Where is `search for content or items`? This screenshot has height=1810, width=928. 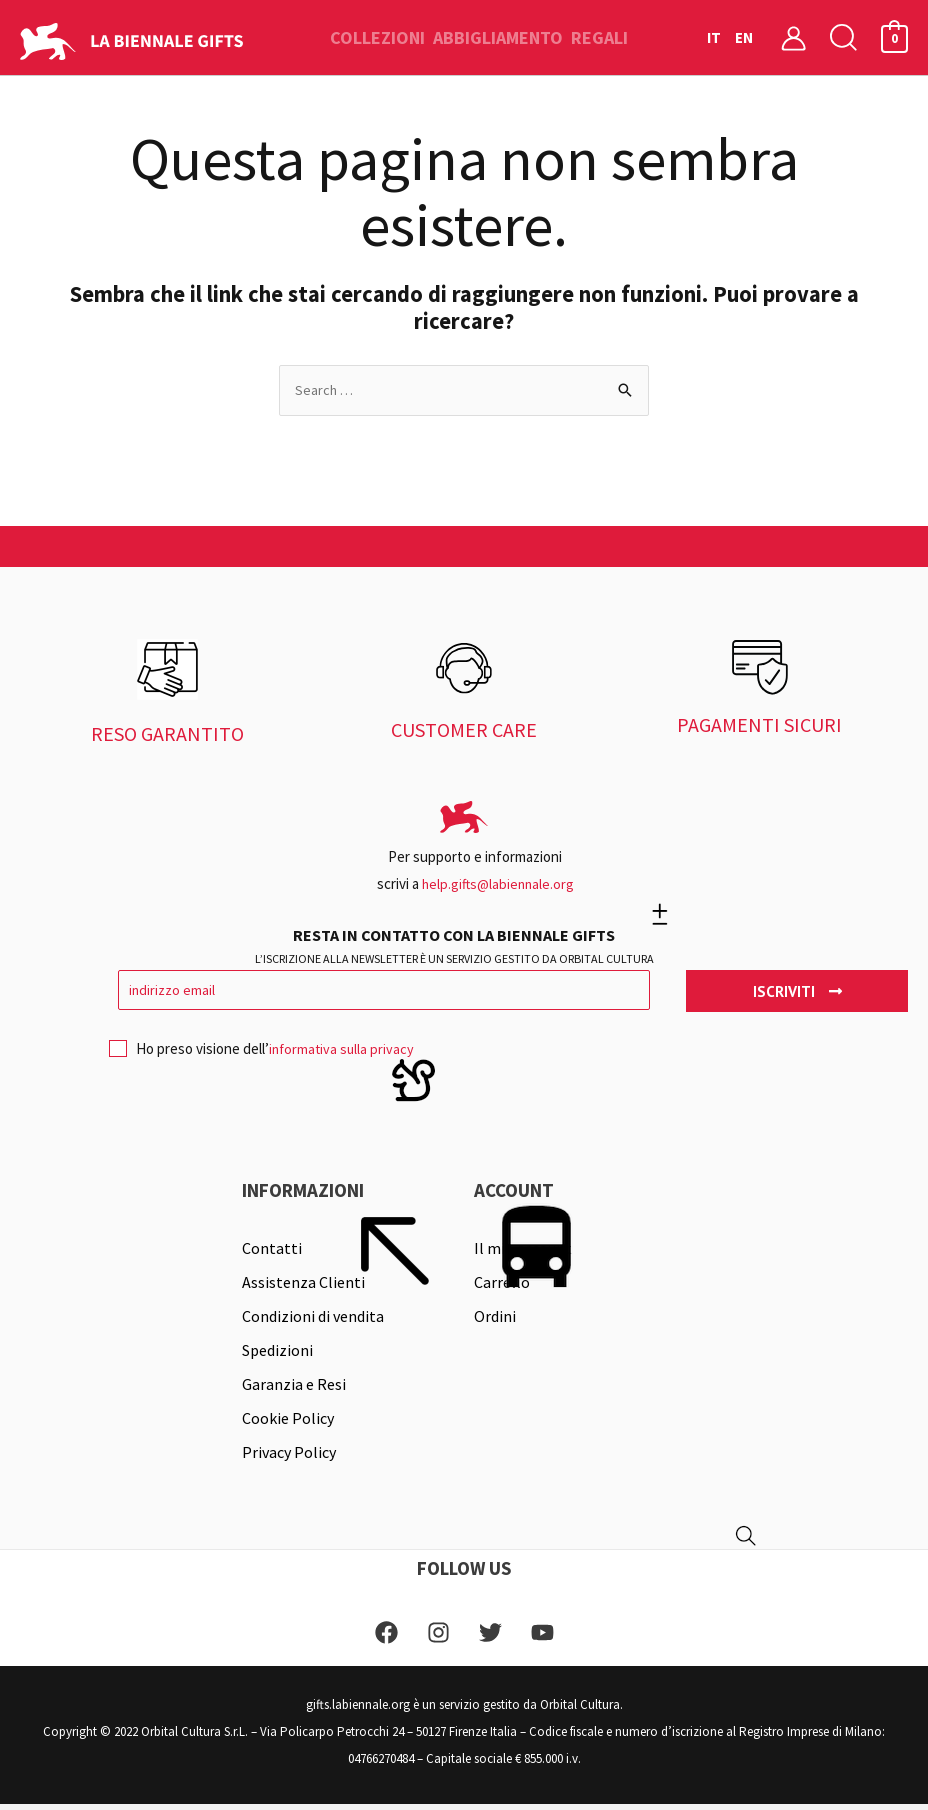 search for content or items is located at coordinates (745, 1535).